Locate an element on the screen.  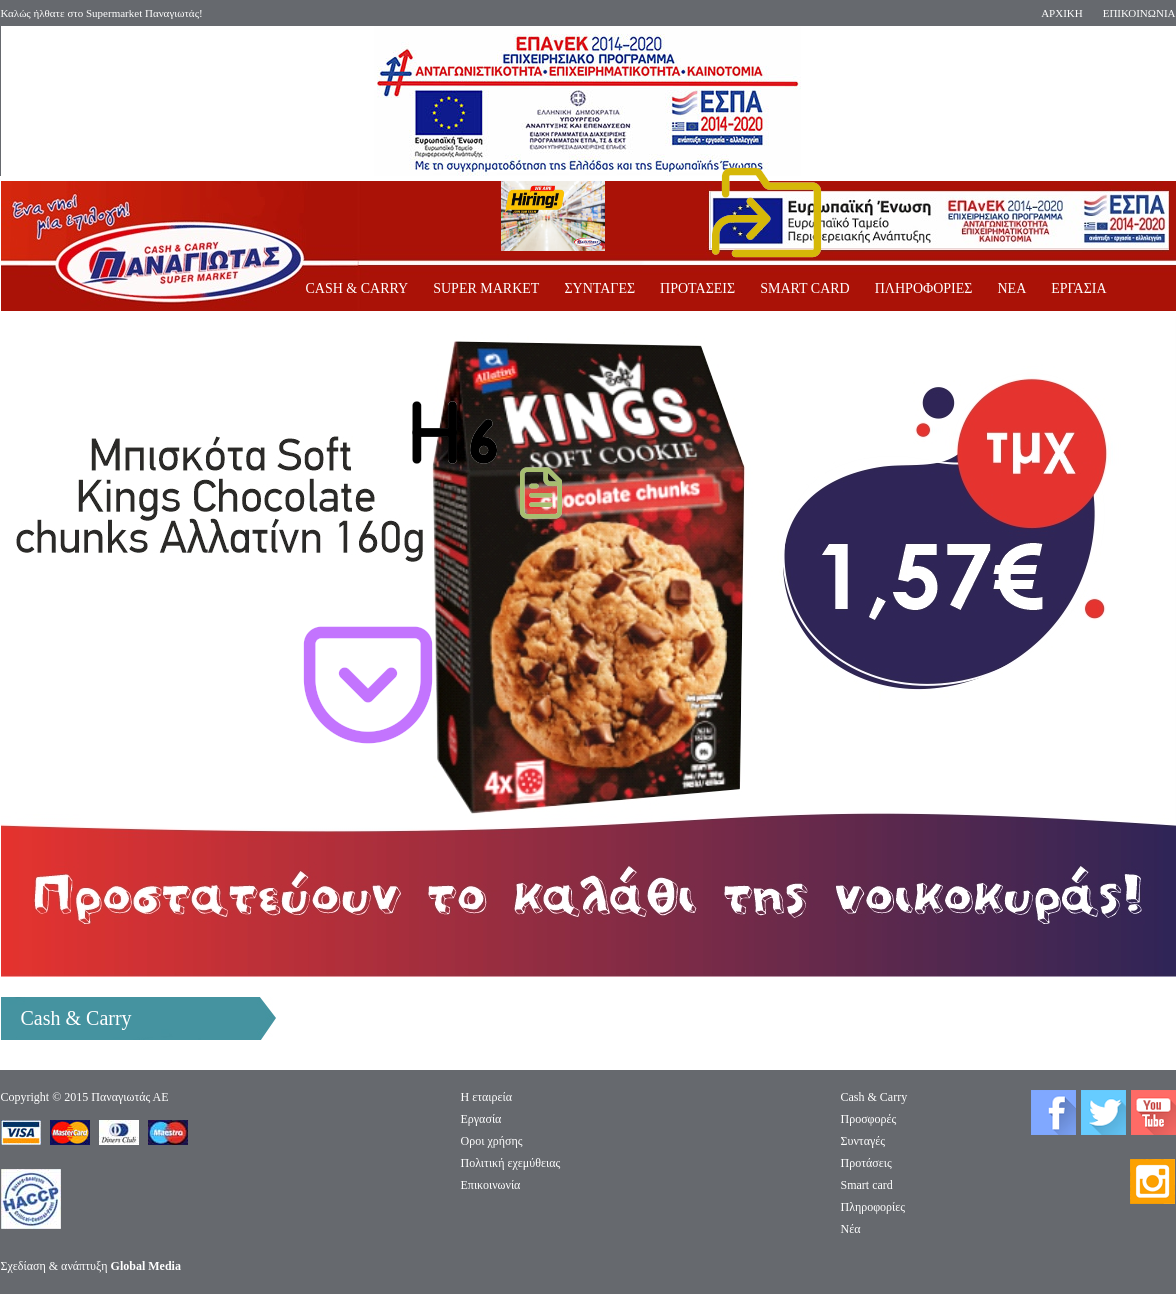
access a linked or shortcut folder is located at coordinates (771, 212).